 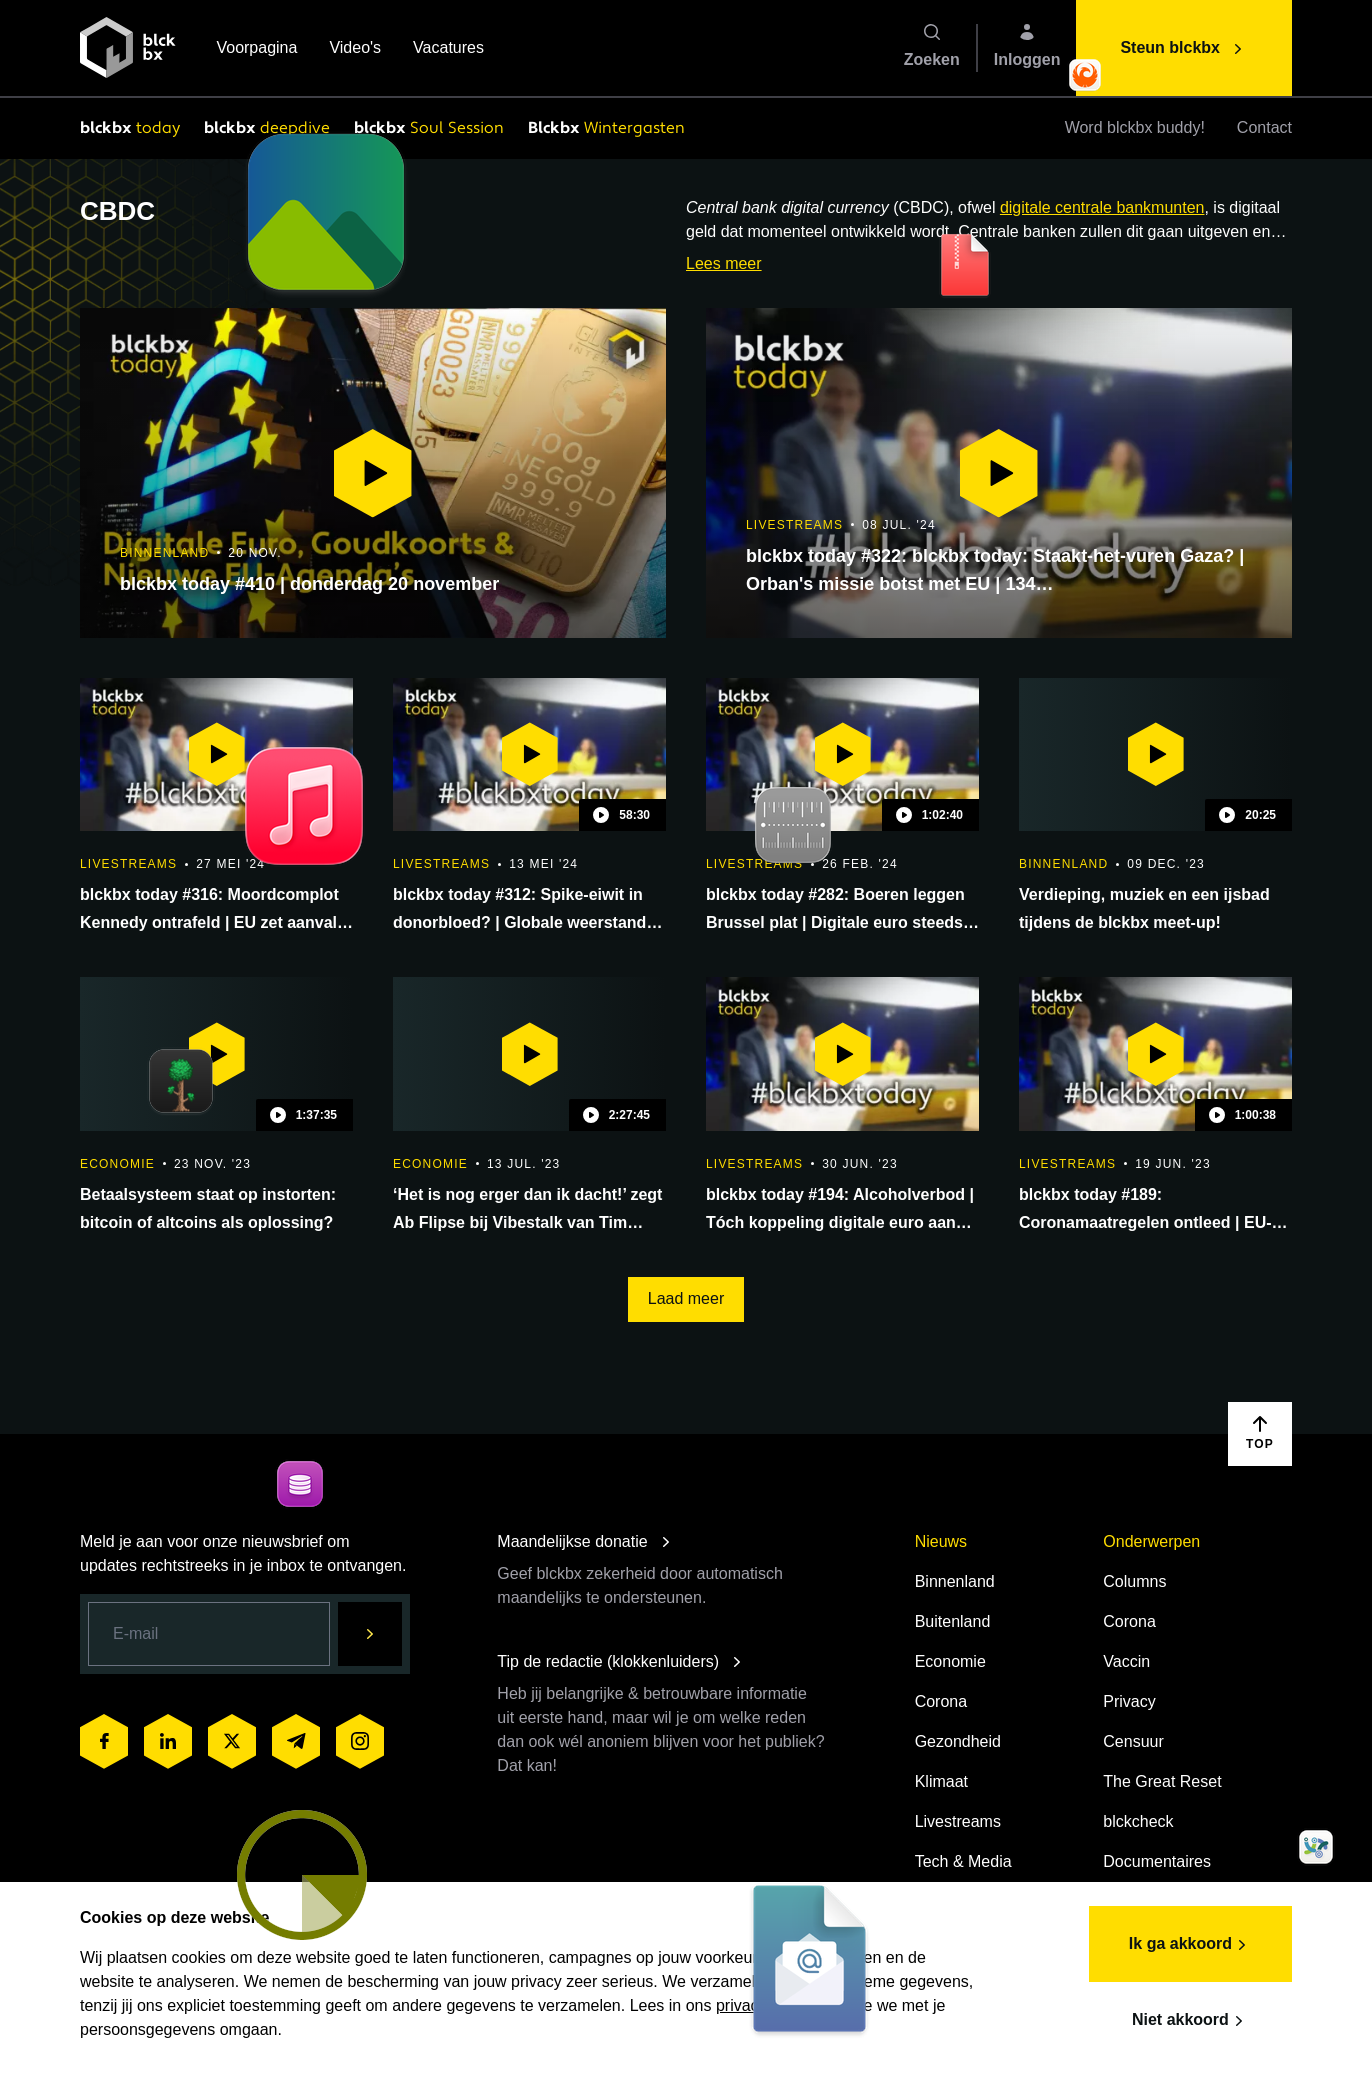 What do you see at coordinates (302, 1875) in the screenshot?
I see `view disk storage usage` at bounding box center [302, 1875].